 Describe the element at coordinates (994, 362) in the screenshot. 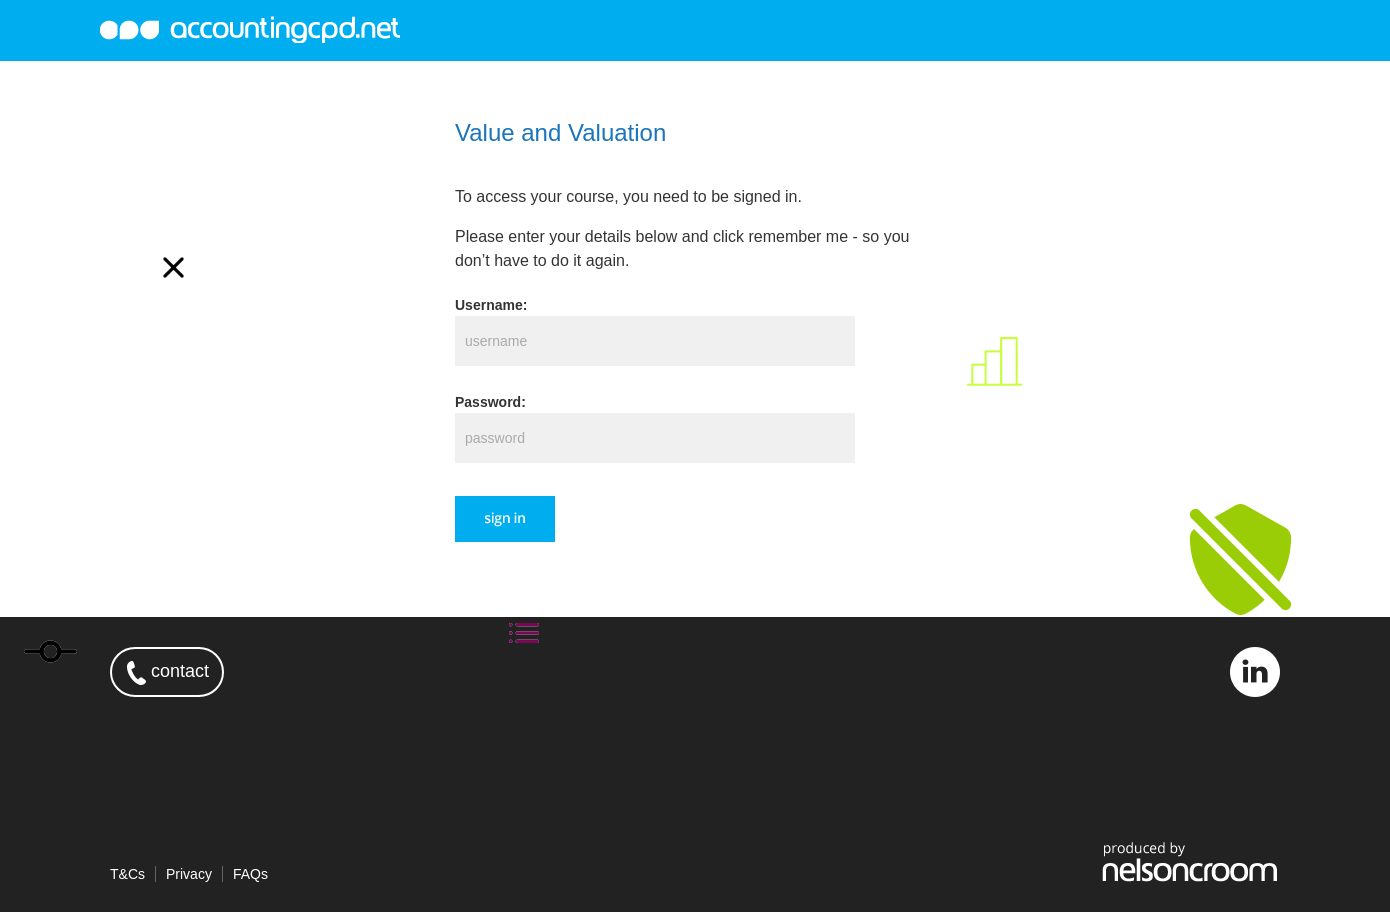

I see `view analytics or statistics` at that location.